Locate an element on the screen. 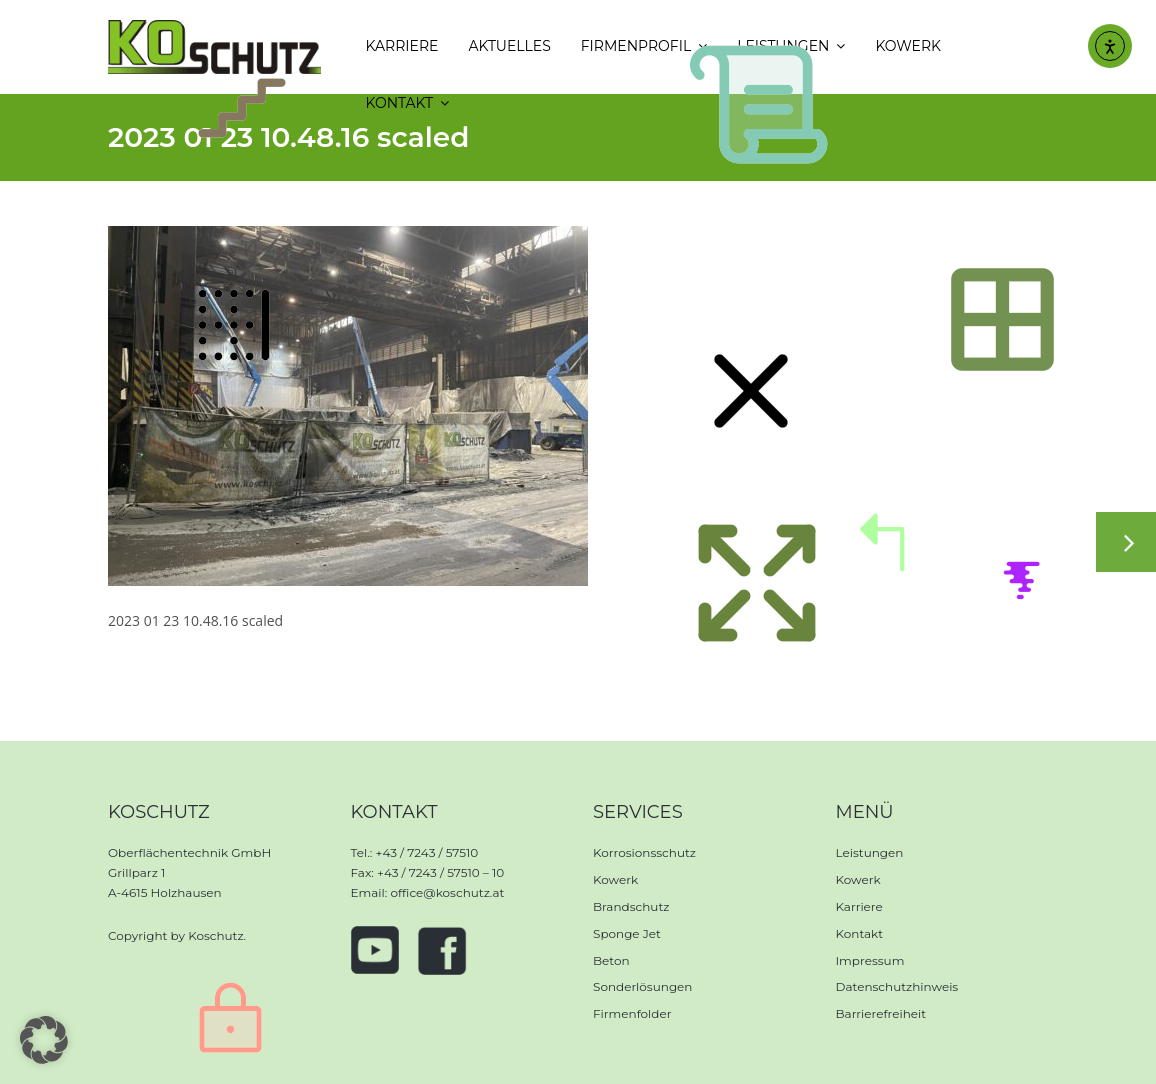 This screenshot has width=1156, height=1084. expand to fullscreen mode is located at coordinates (757, 583).